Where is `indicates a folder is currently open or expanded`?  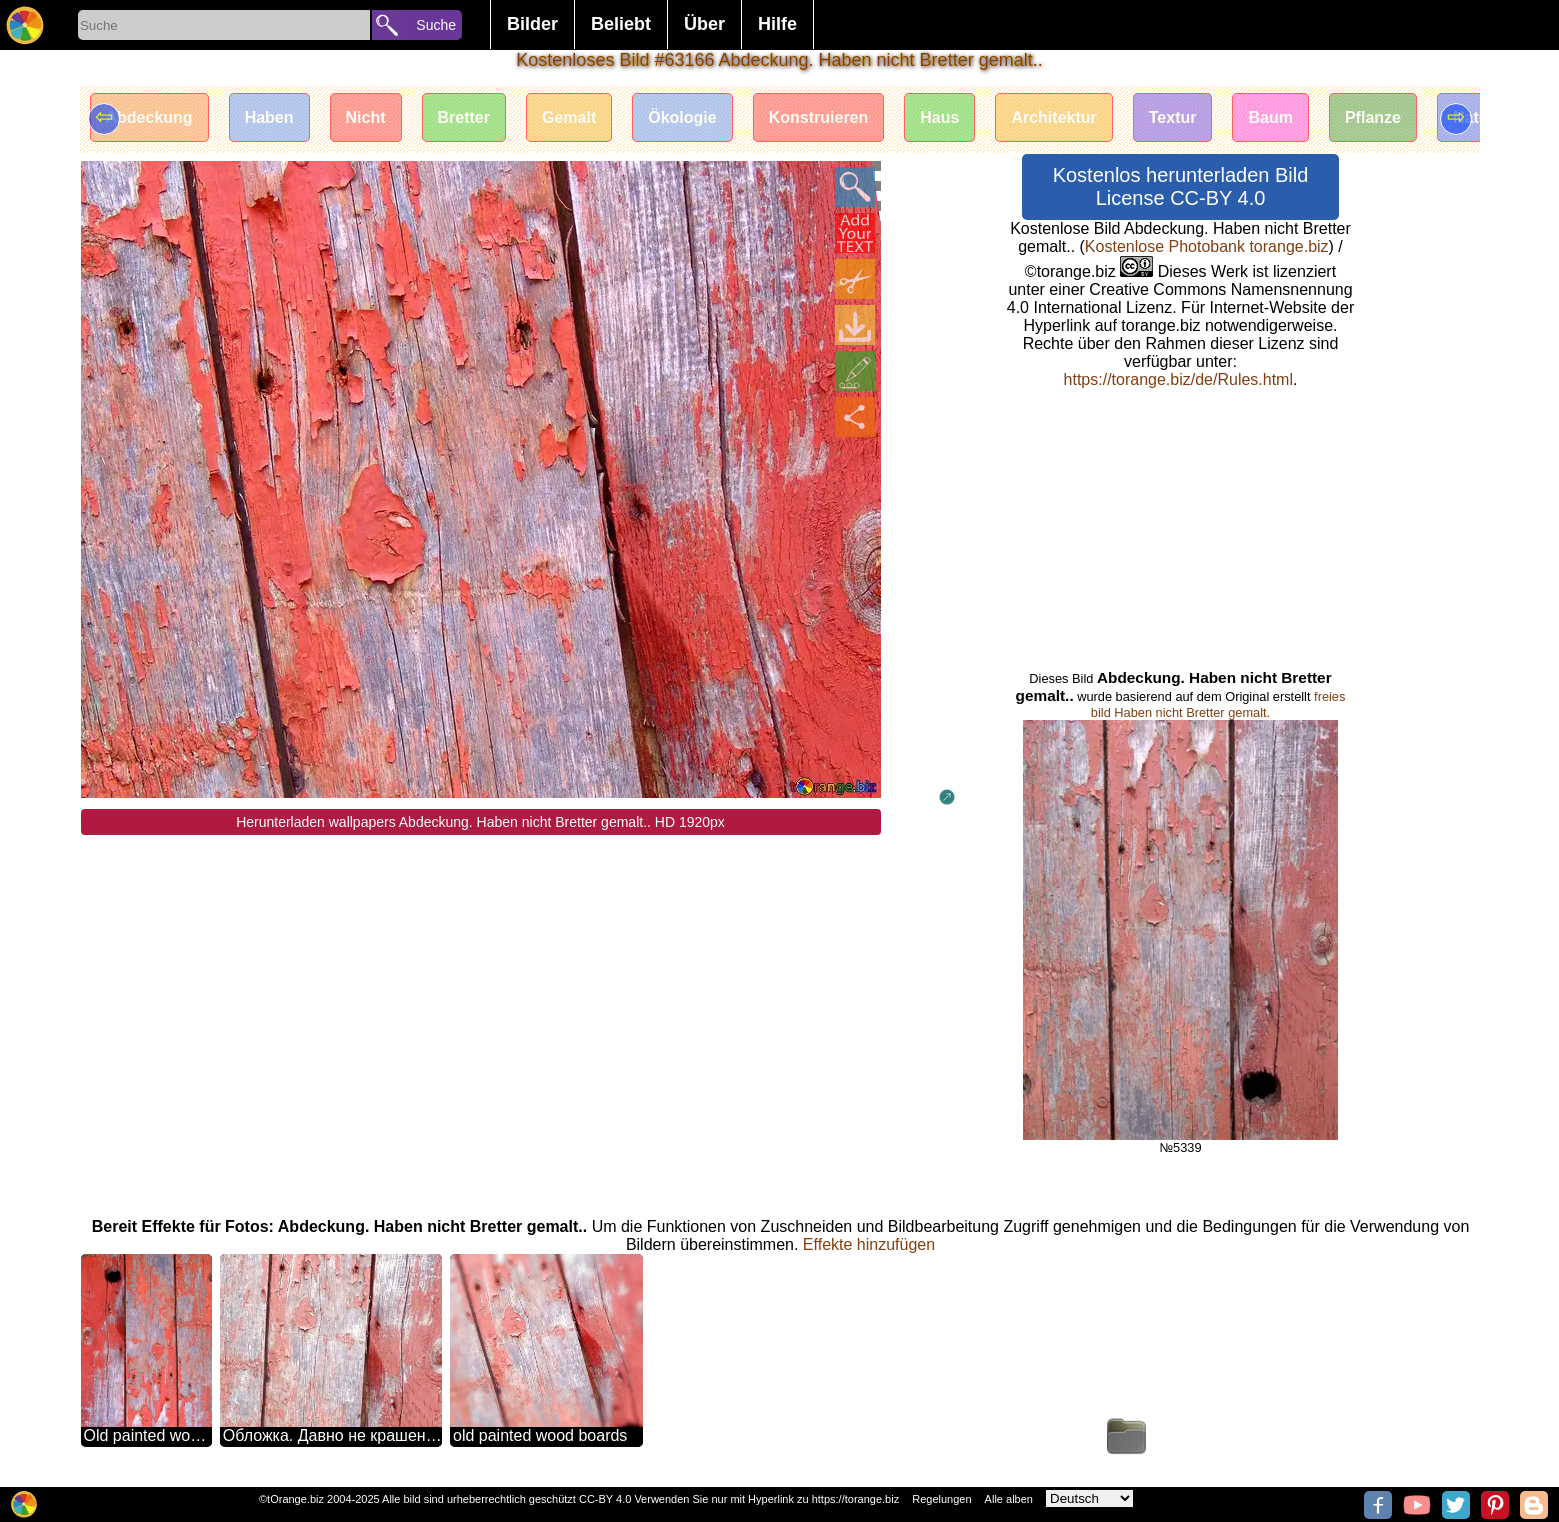 indicates a folder is currently open or expanded is located at coordinates (1126, 1435).